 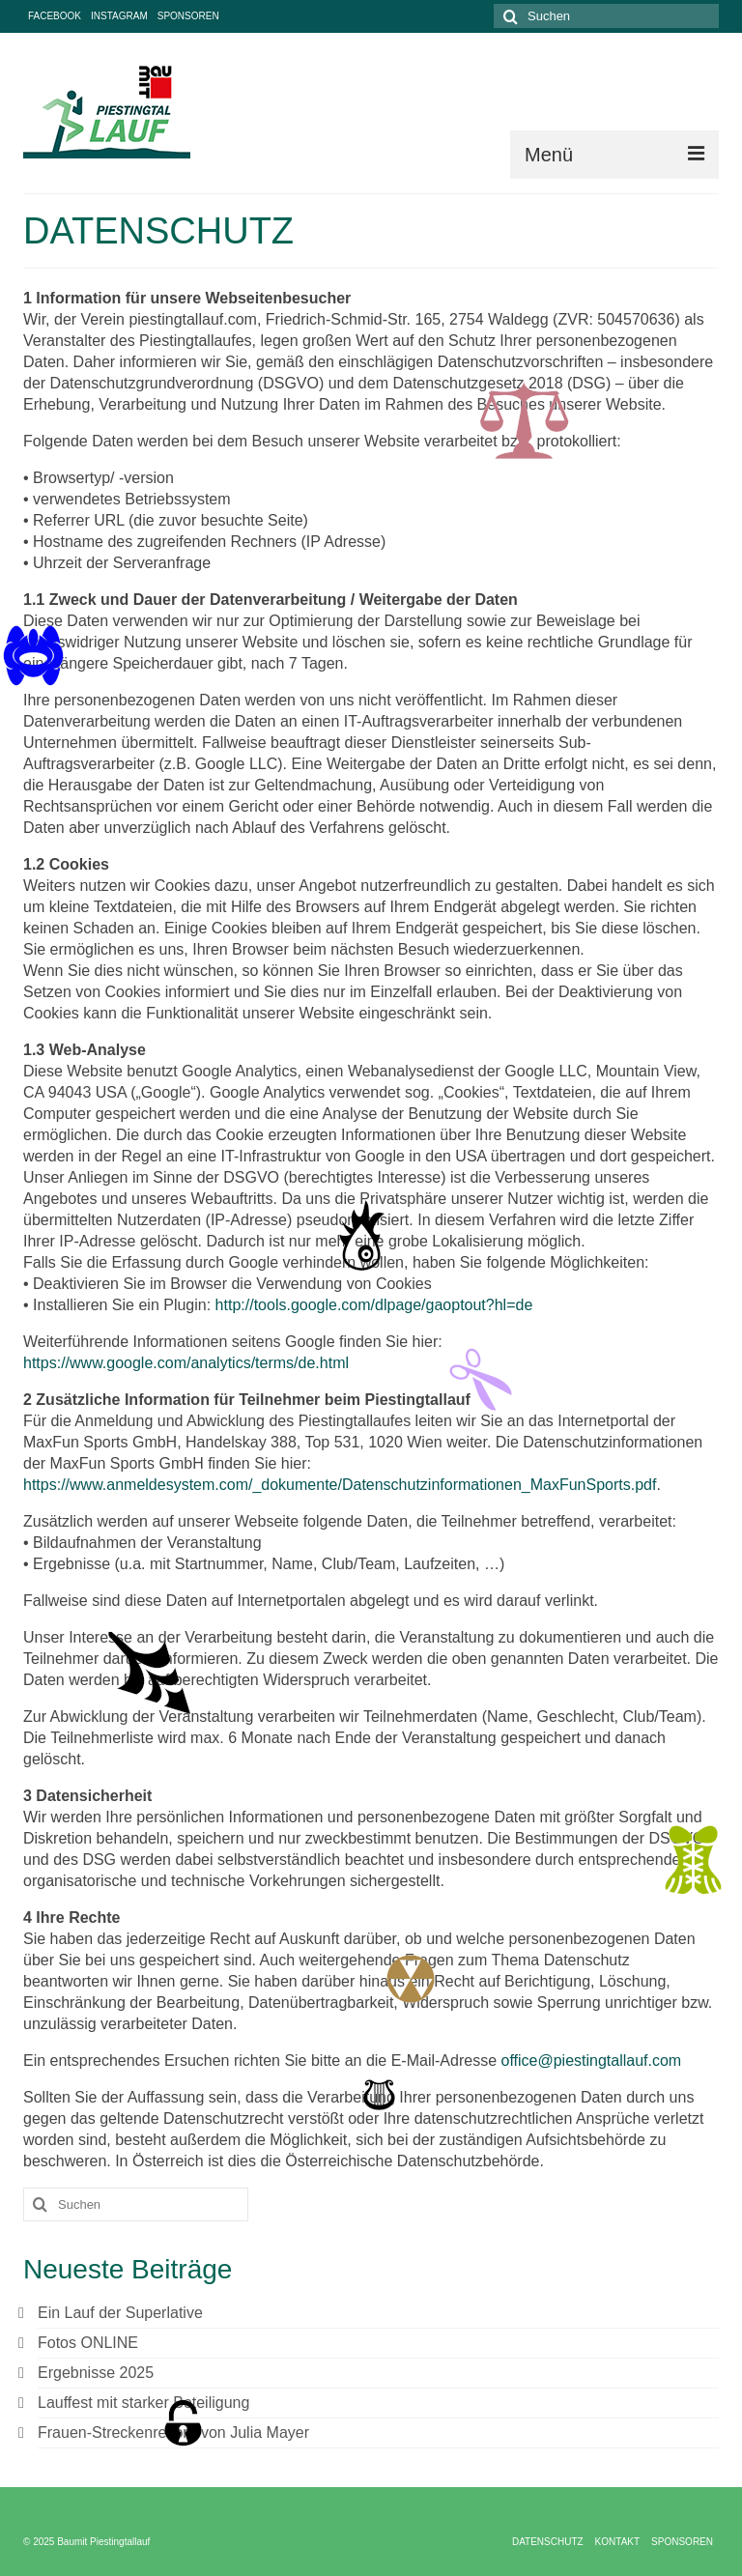 What do you see at coordinates (361, 1235) in the screenshot?
I see `select a spirit or ethereal character class` at bounding box center [361, 1235].